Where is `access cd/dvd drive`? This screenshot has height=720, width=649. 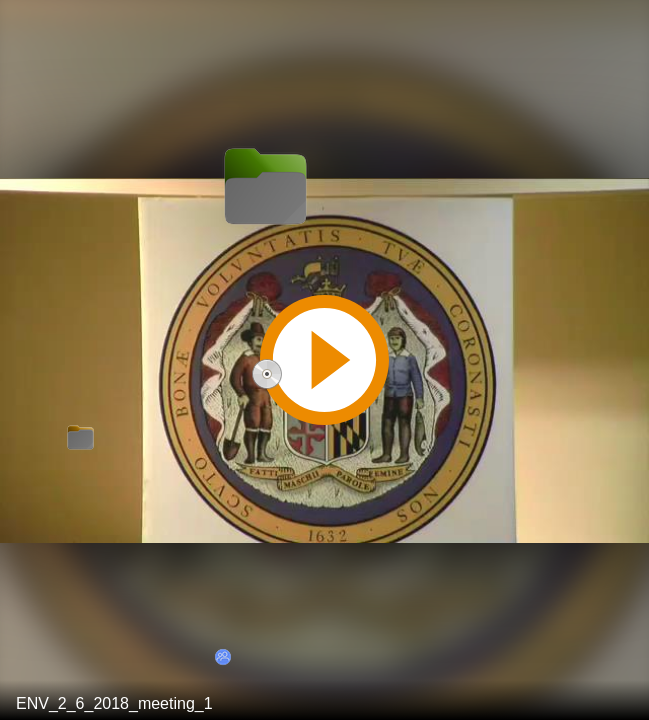 access cd/dvd drive is located at coordinates (267, 374).